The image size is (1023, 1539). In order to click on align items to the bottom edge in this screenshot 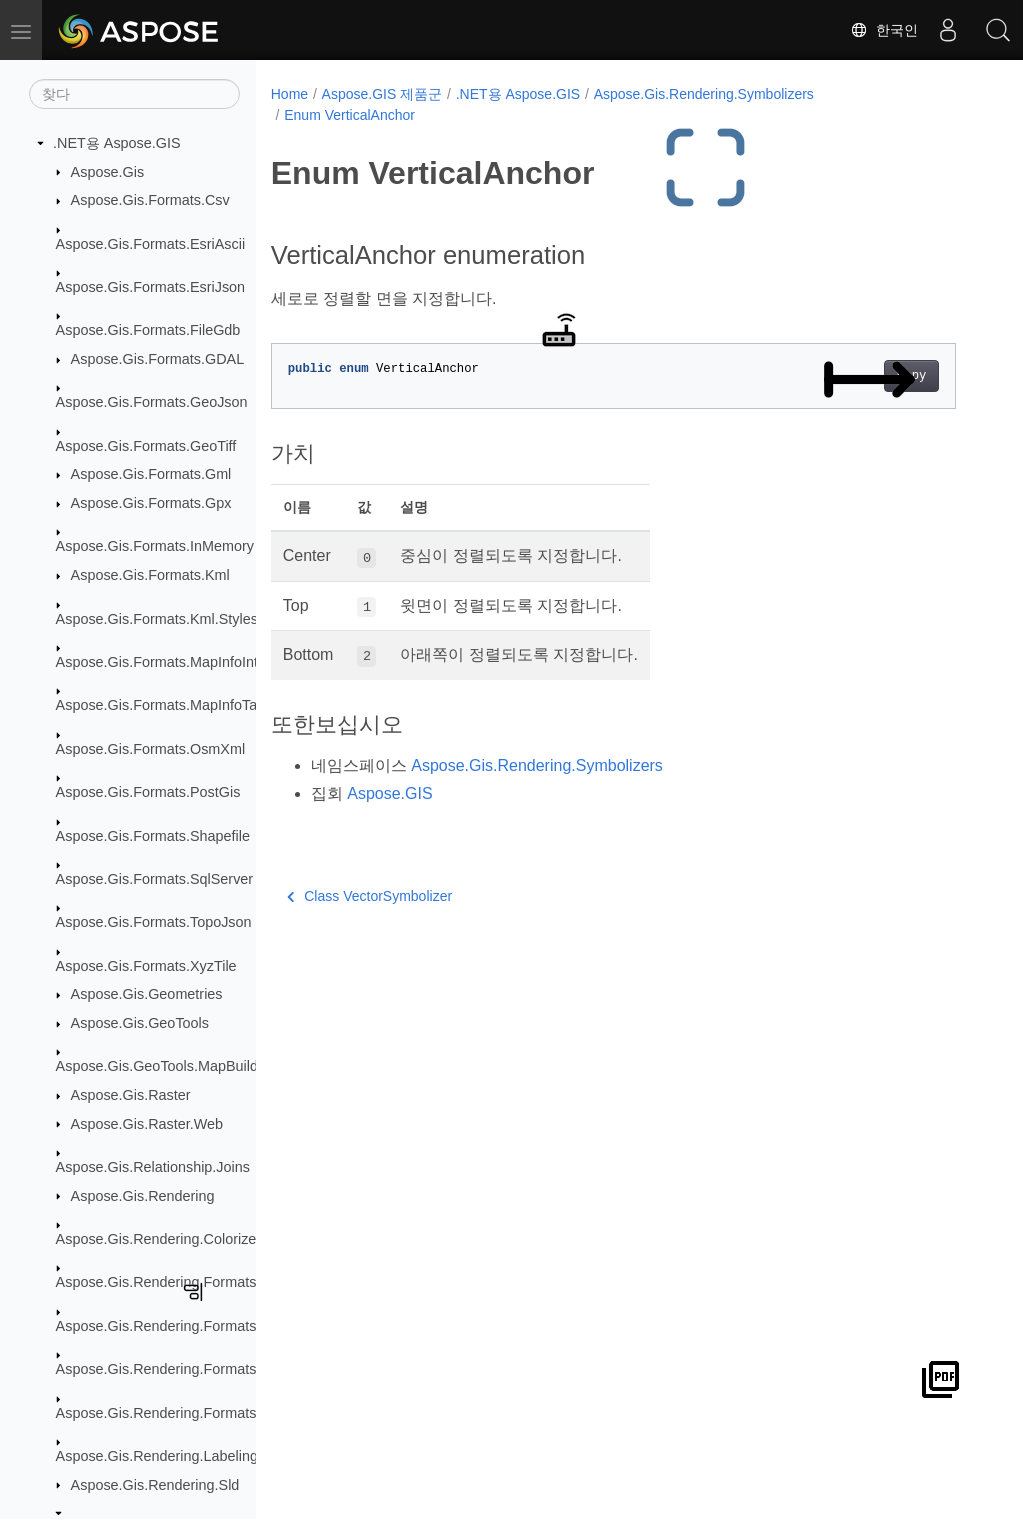, I will do `click(193, 1292)`.